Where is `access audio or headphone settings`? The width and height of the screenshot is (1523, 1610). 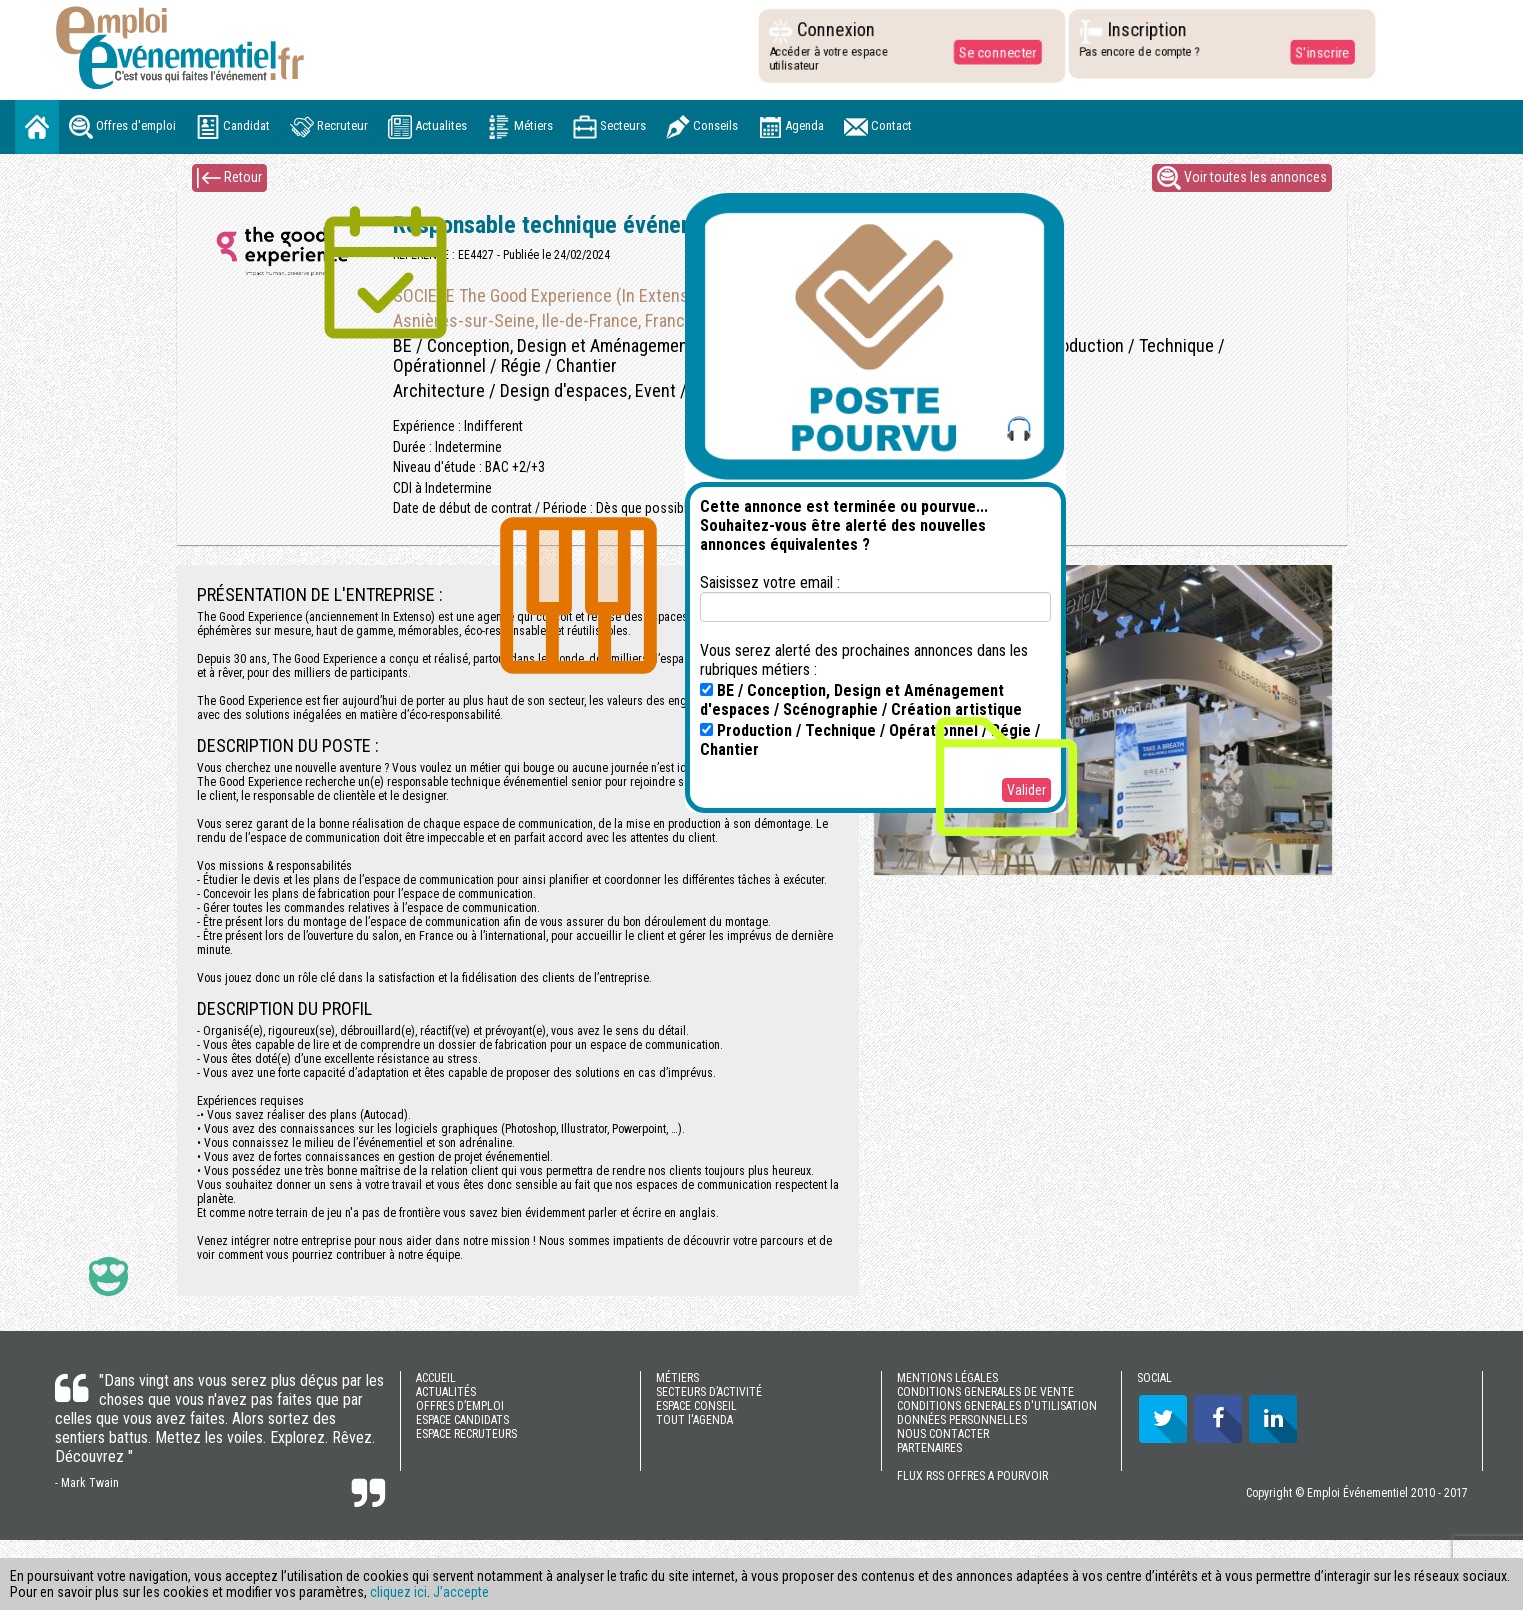
access audio or headphone settings is located at coordinates (1019, 430).